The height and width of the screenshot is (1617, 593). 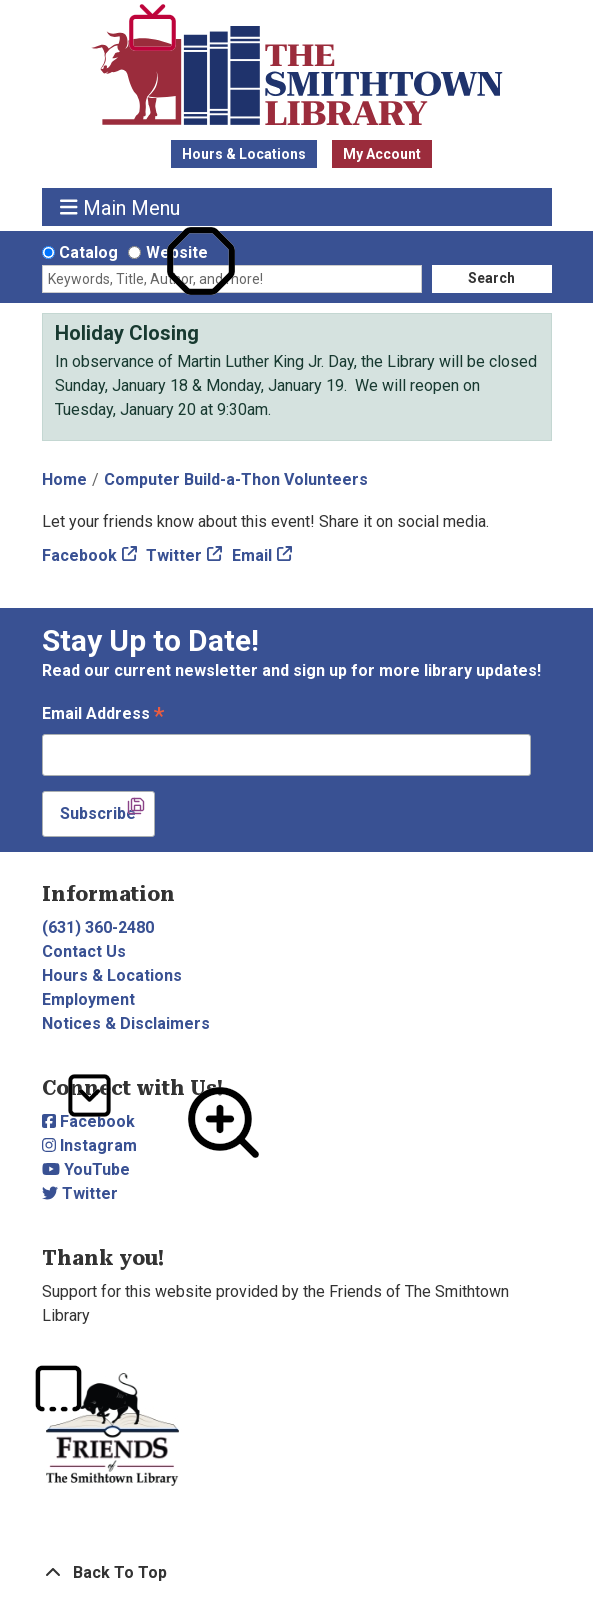 I want to click on zoom in on content or image, so click(x=223, y=1122).